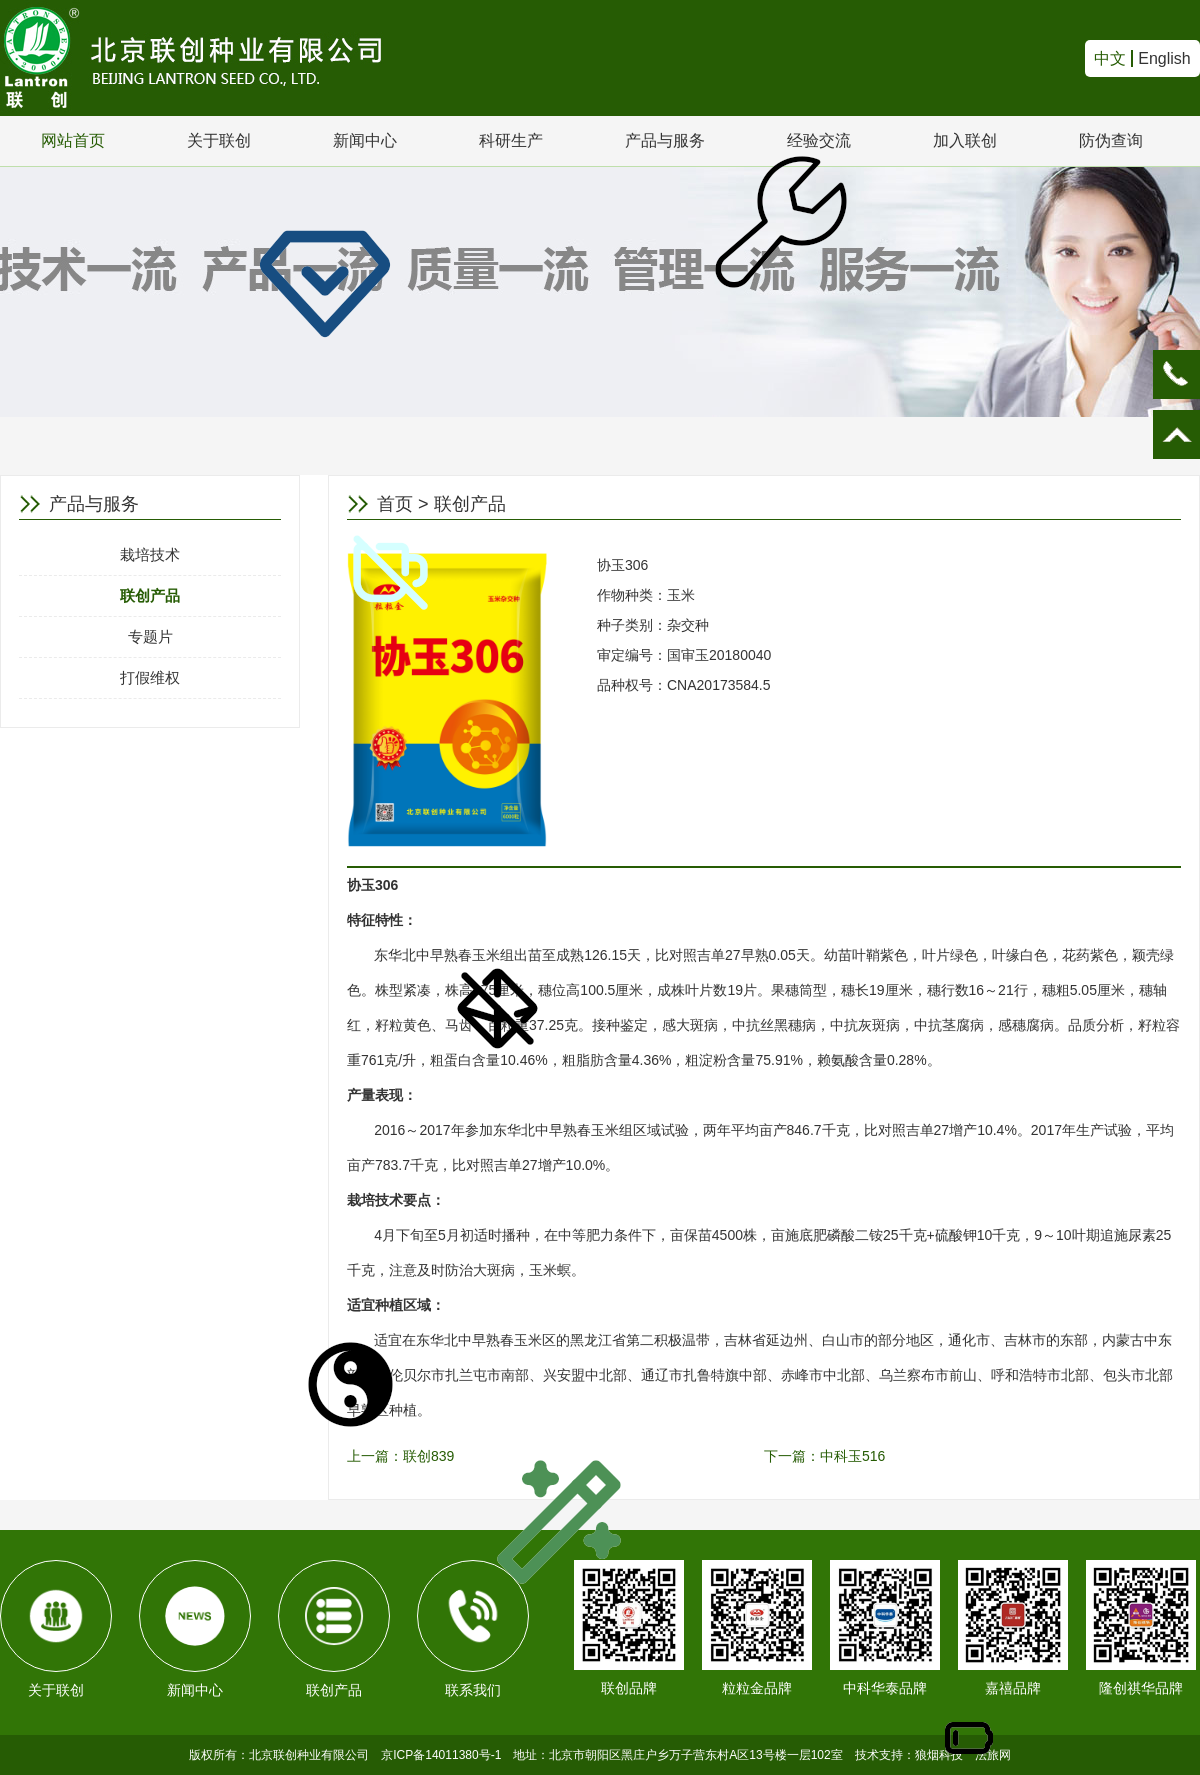  Describe the element at coordinates (969, 1738) in the screenshot. I see `indicates low battery level` at that location.